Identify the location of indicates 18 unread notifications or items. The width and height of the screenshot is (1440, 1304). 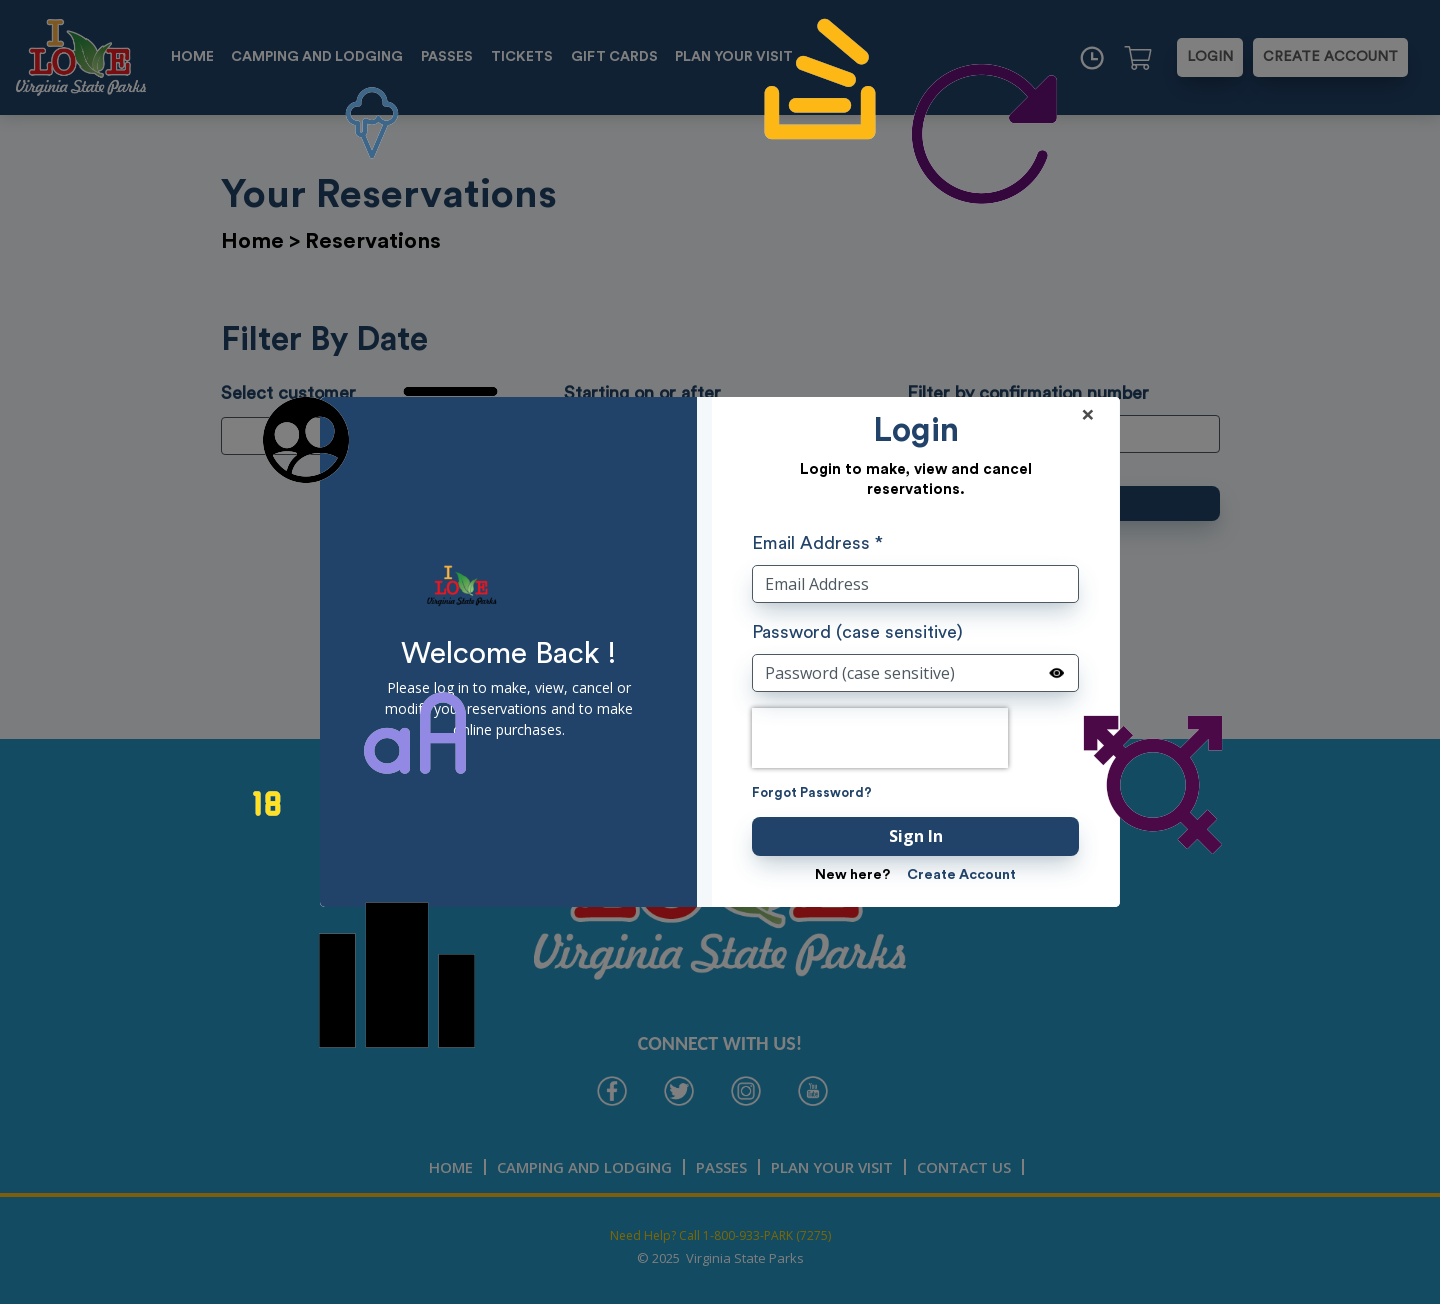
(265, 803).